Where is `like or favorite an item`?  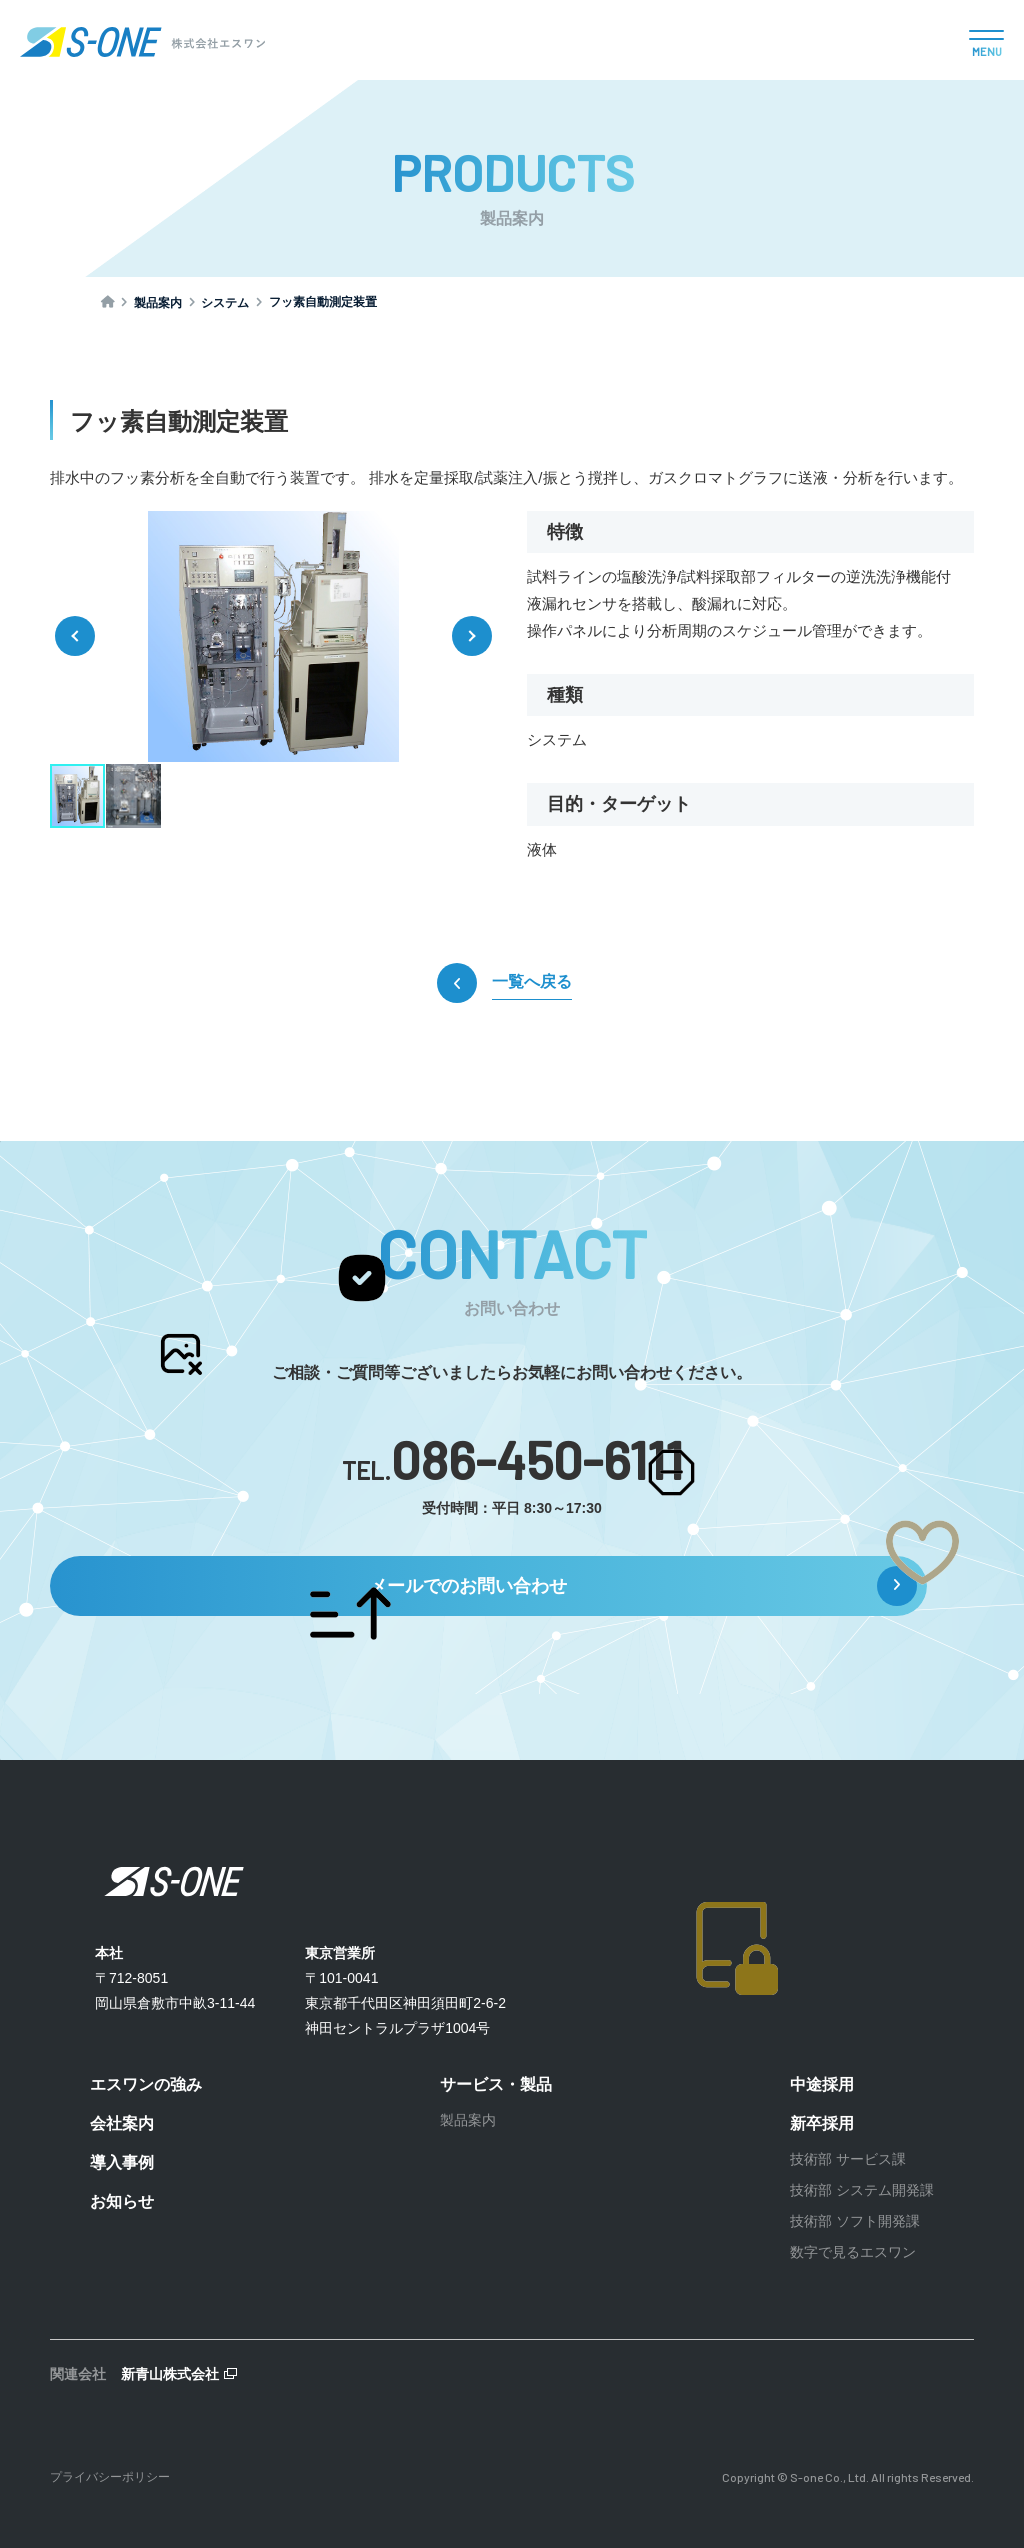 like or favorite an item is located at coordinates (922, 1552).